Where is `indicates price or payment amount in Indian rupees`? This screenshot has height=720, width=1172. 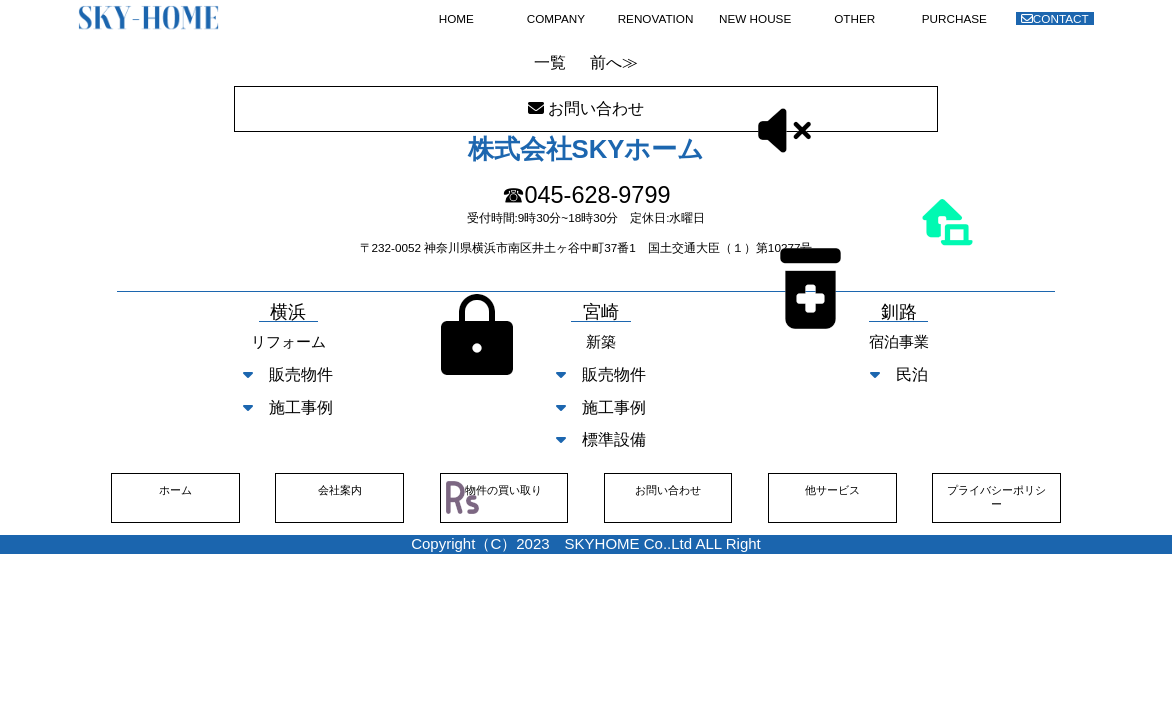 indicates price or payment amount in Indian rupees is located at coordinates (462, 497).